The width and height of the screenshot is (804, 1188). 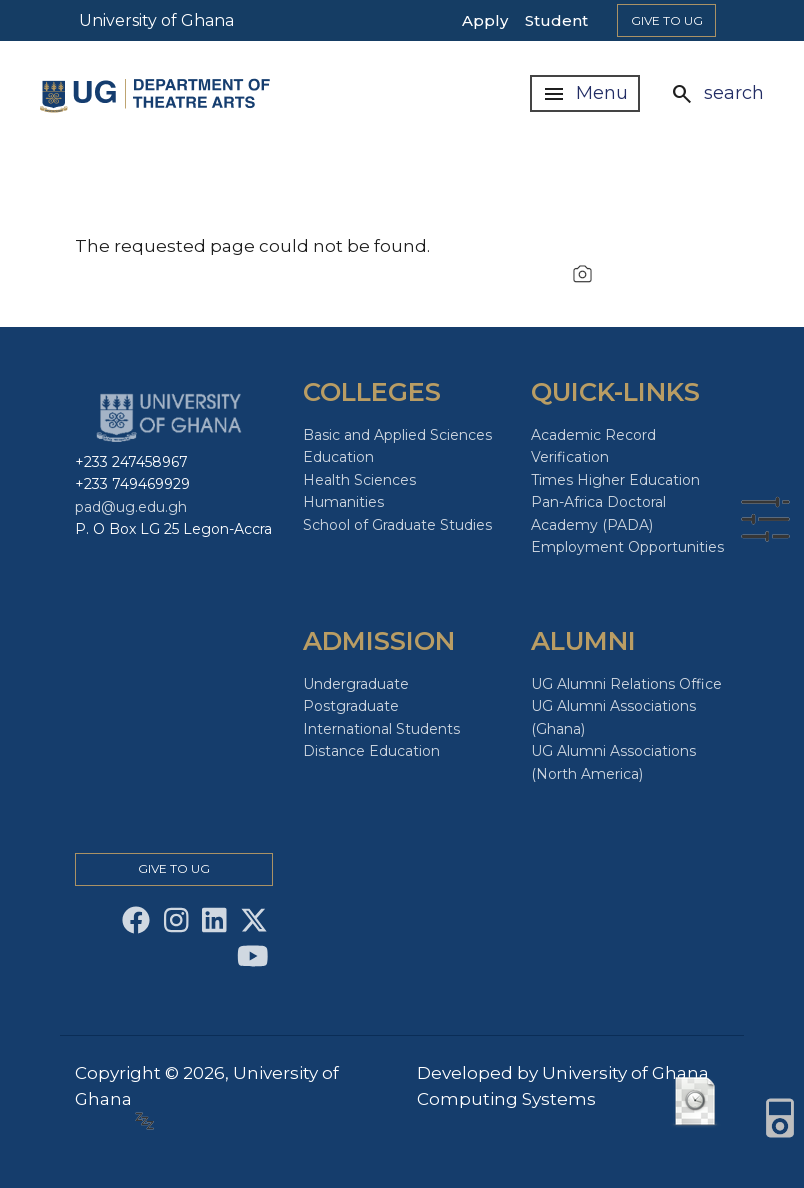 What do you see at coordinates (765, 517) in the screenshot?
I see `adjust audio equalizer settings` at bounding box center [765, 517].